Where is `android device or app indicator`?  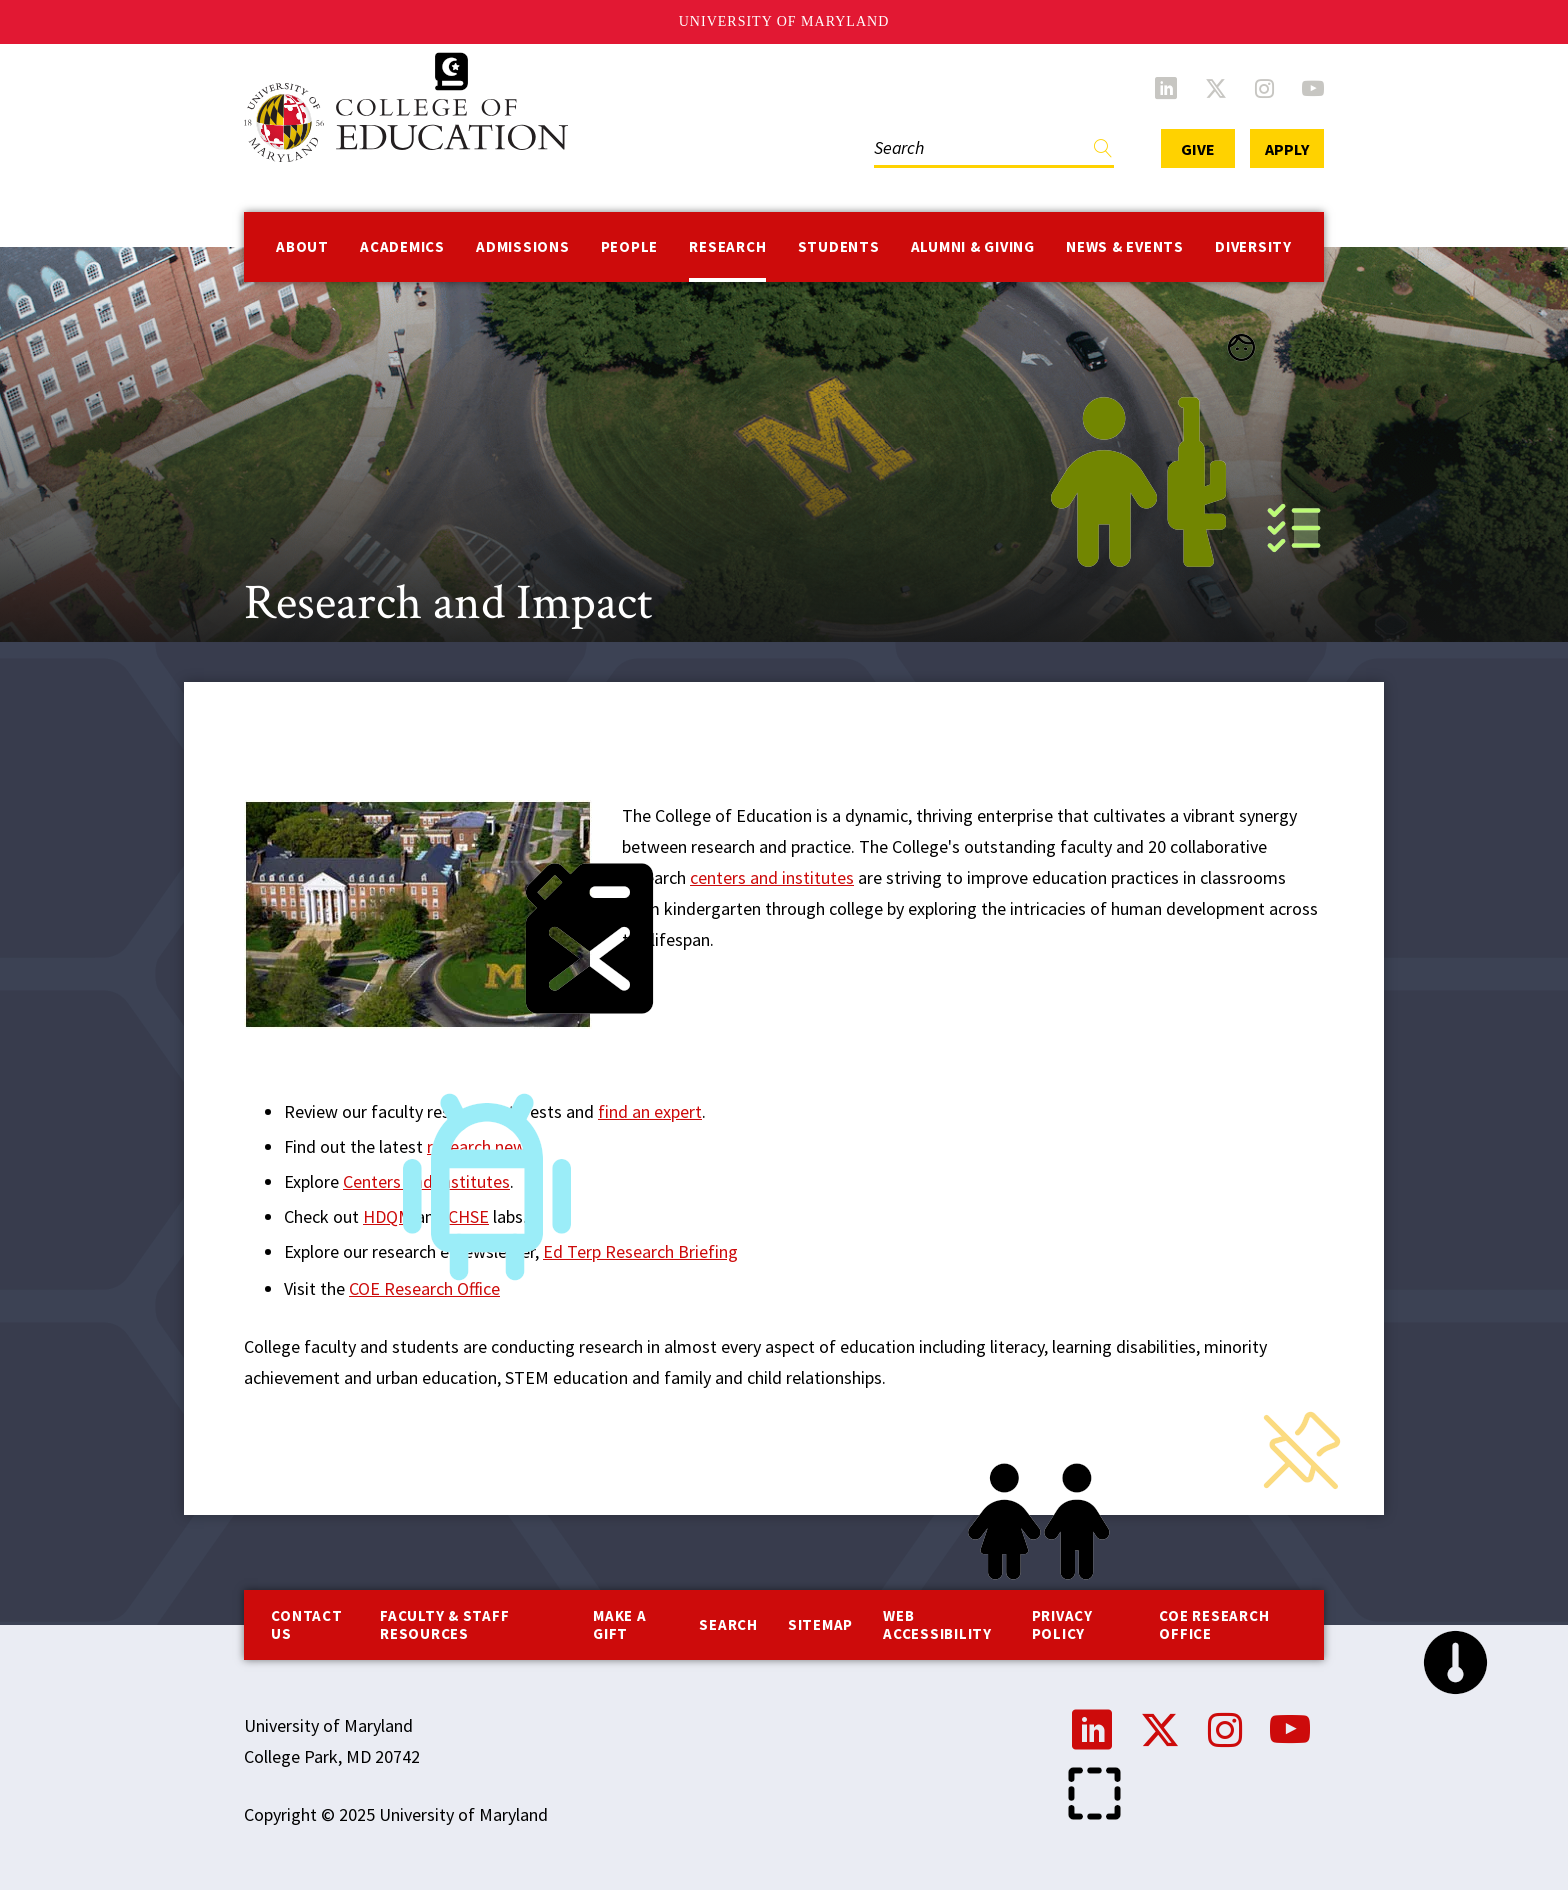
android device or app indicator is located at coordinates (487, 1187).